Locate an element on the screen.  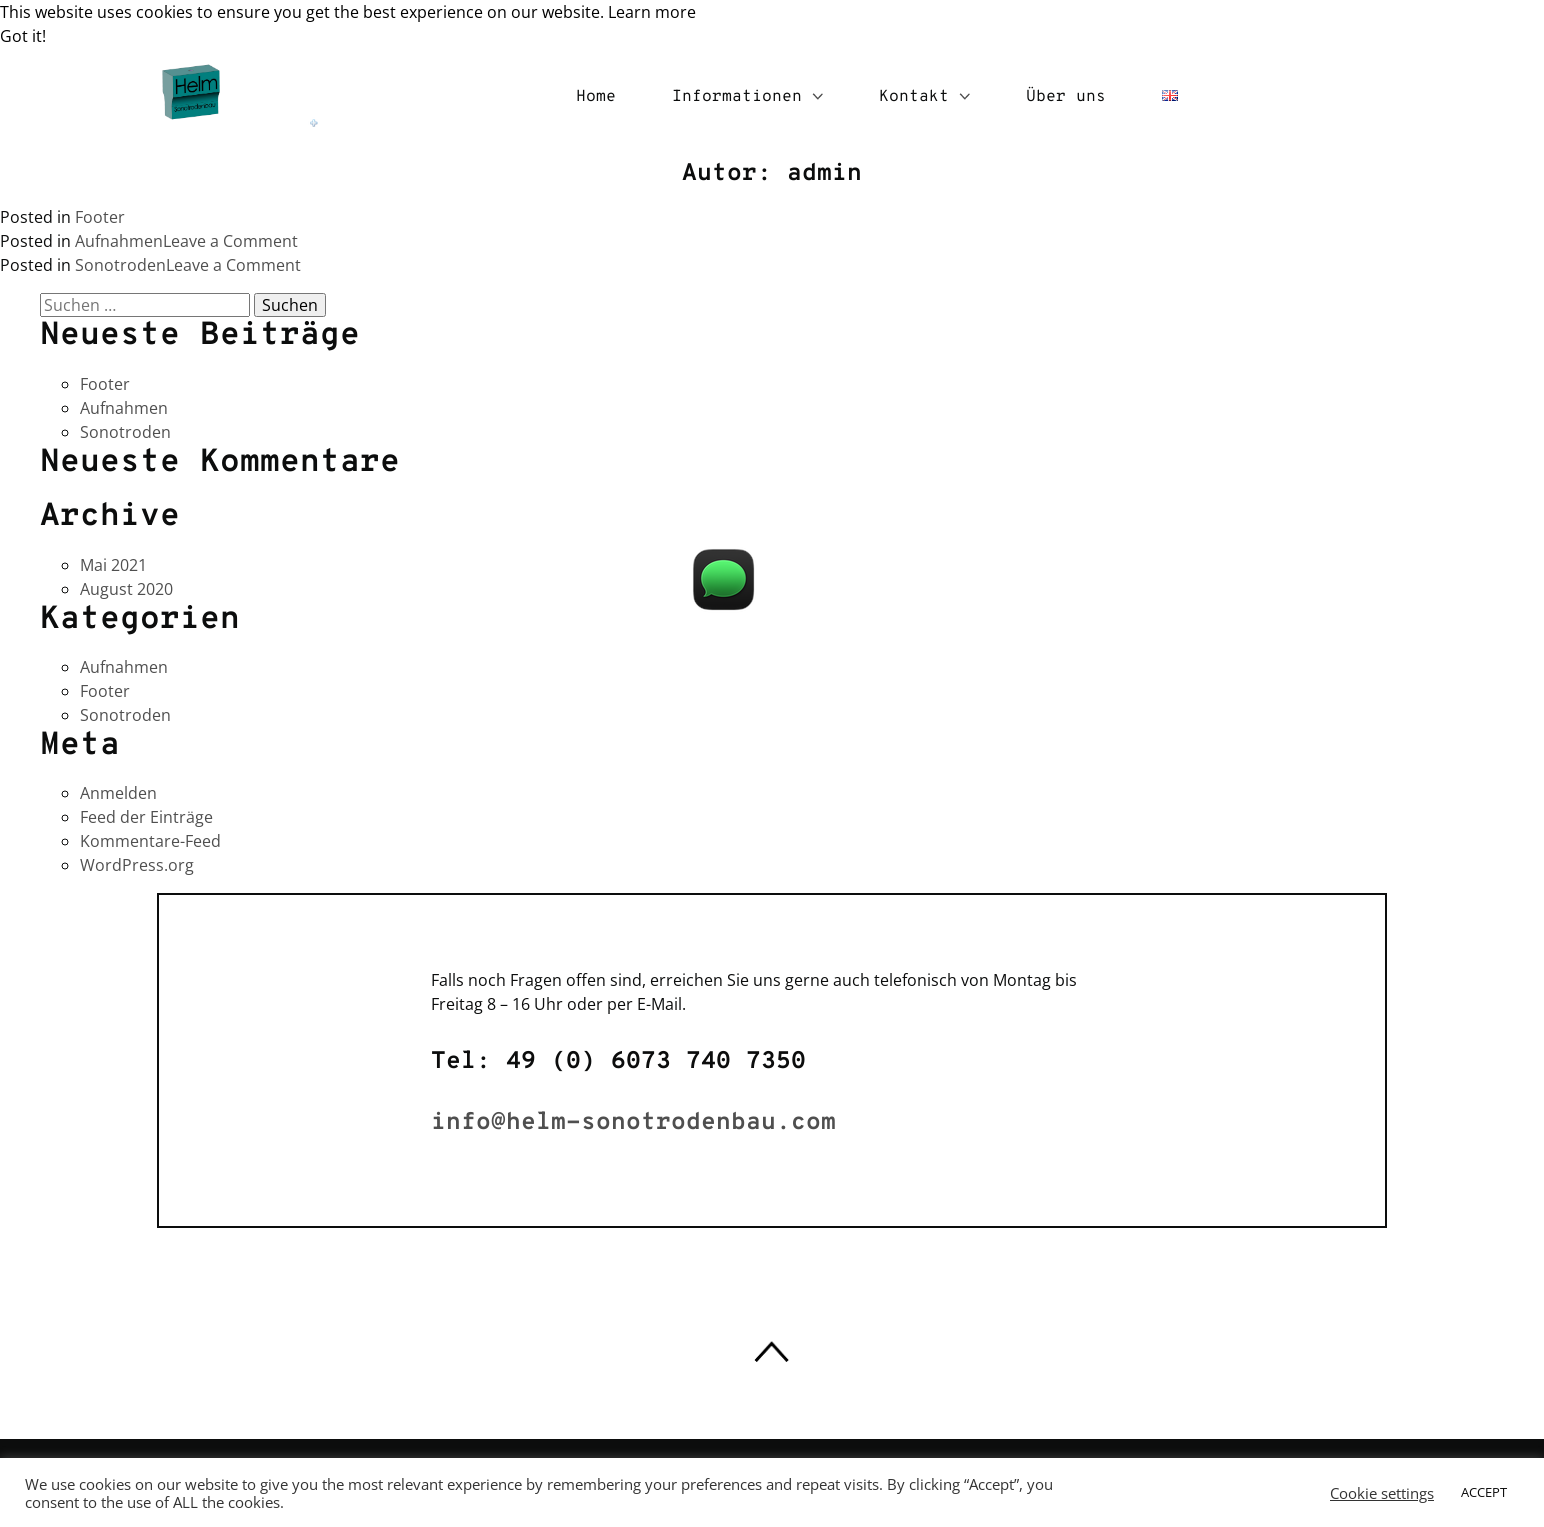
create a new folder is located at coordinates (307, 116).